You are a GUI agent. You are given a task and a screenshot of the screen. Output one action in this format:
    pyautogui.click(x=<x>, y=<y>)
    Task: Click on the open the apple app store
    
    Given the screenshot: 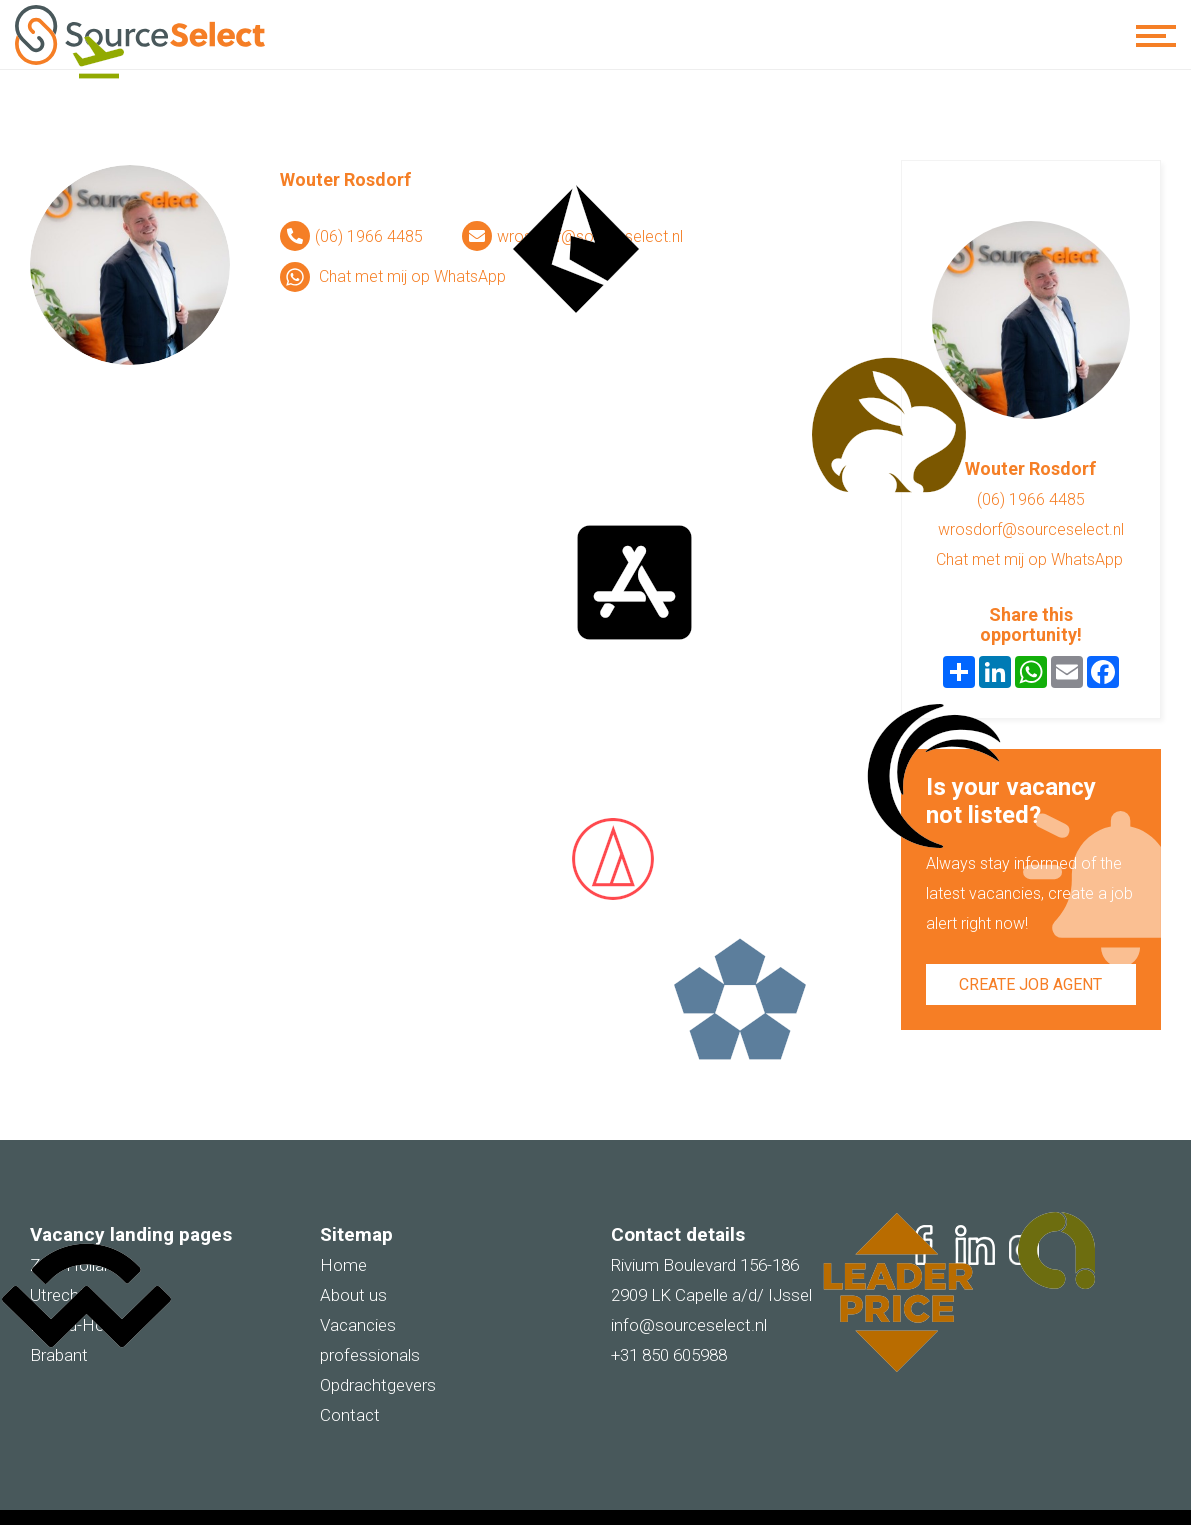 What is the action you would take?
    pyautogui.click(x=634, y=582)
    